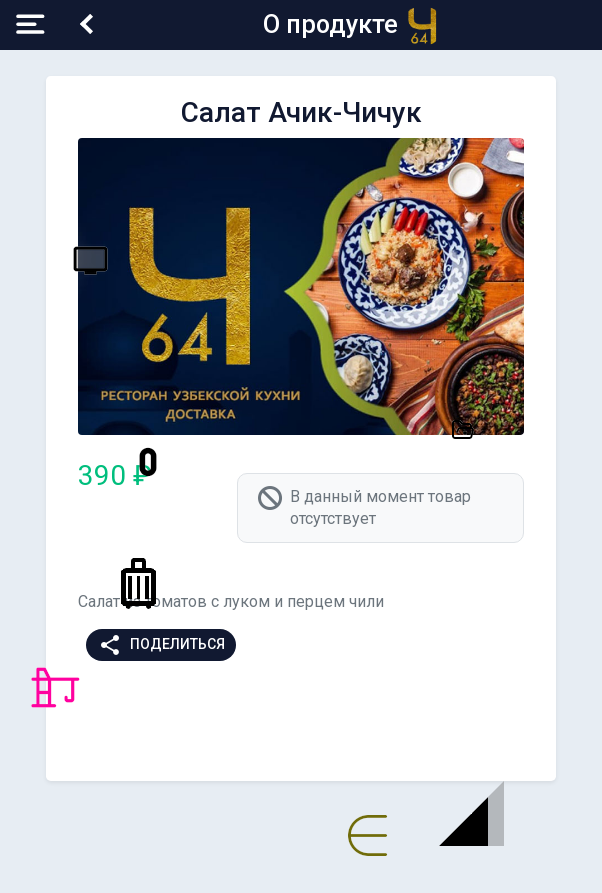  I want to click on indicates zero items or empty count, so click(148, 462).